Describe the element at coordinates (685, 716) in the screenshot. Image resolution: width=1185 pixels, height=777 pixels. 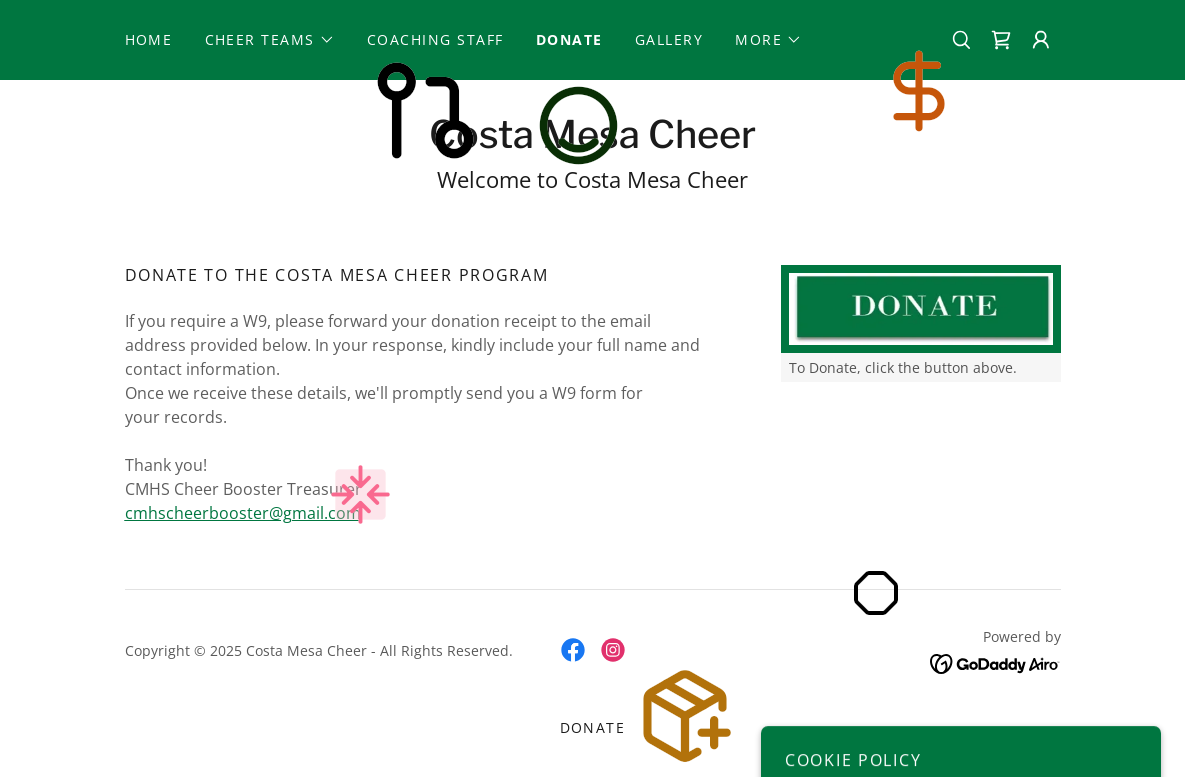
I see `add a new package or shipment` at that location.